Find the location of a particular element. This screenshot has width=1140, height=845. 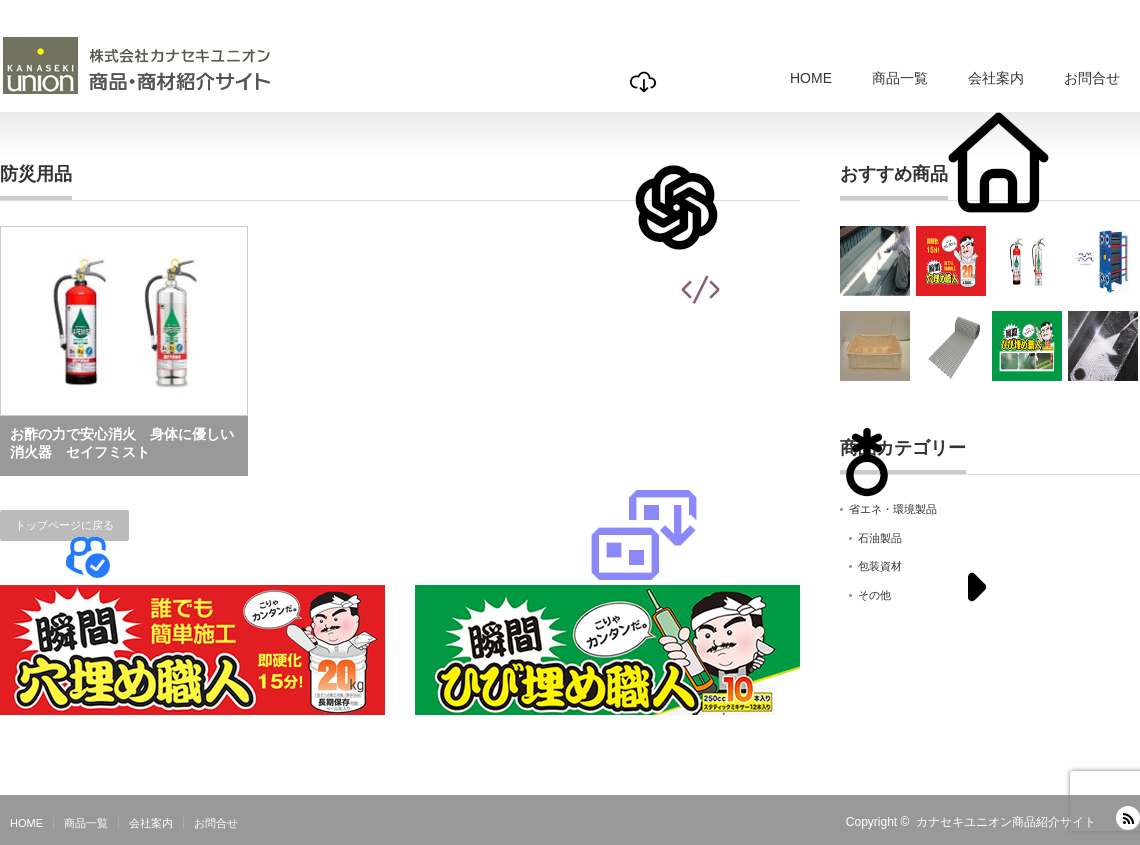

empty placeholder icon for spacing or alignment is located at coordinates (843, 754).